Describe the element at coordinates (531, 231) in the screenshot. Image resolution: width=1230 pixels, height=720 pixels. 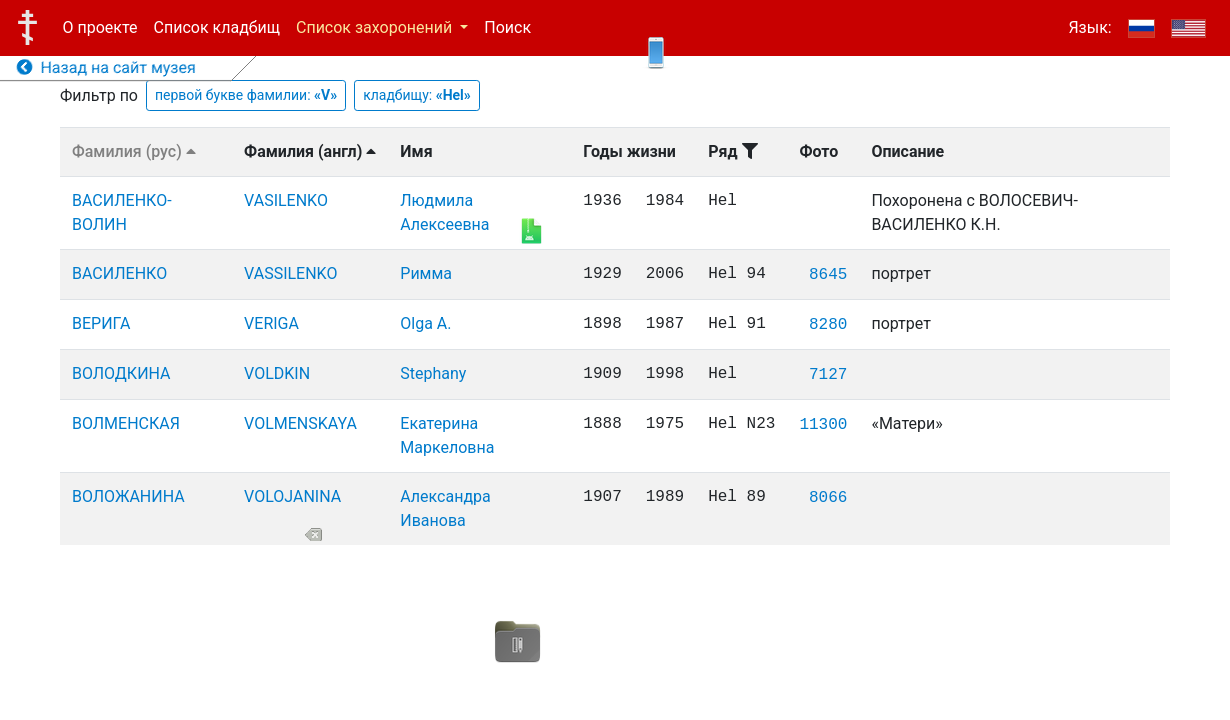
I see `android application package file (APK)` at that location.